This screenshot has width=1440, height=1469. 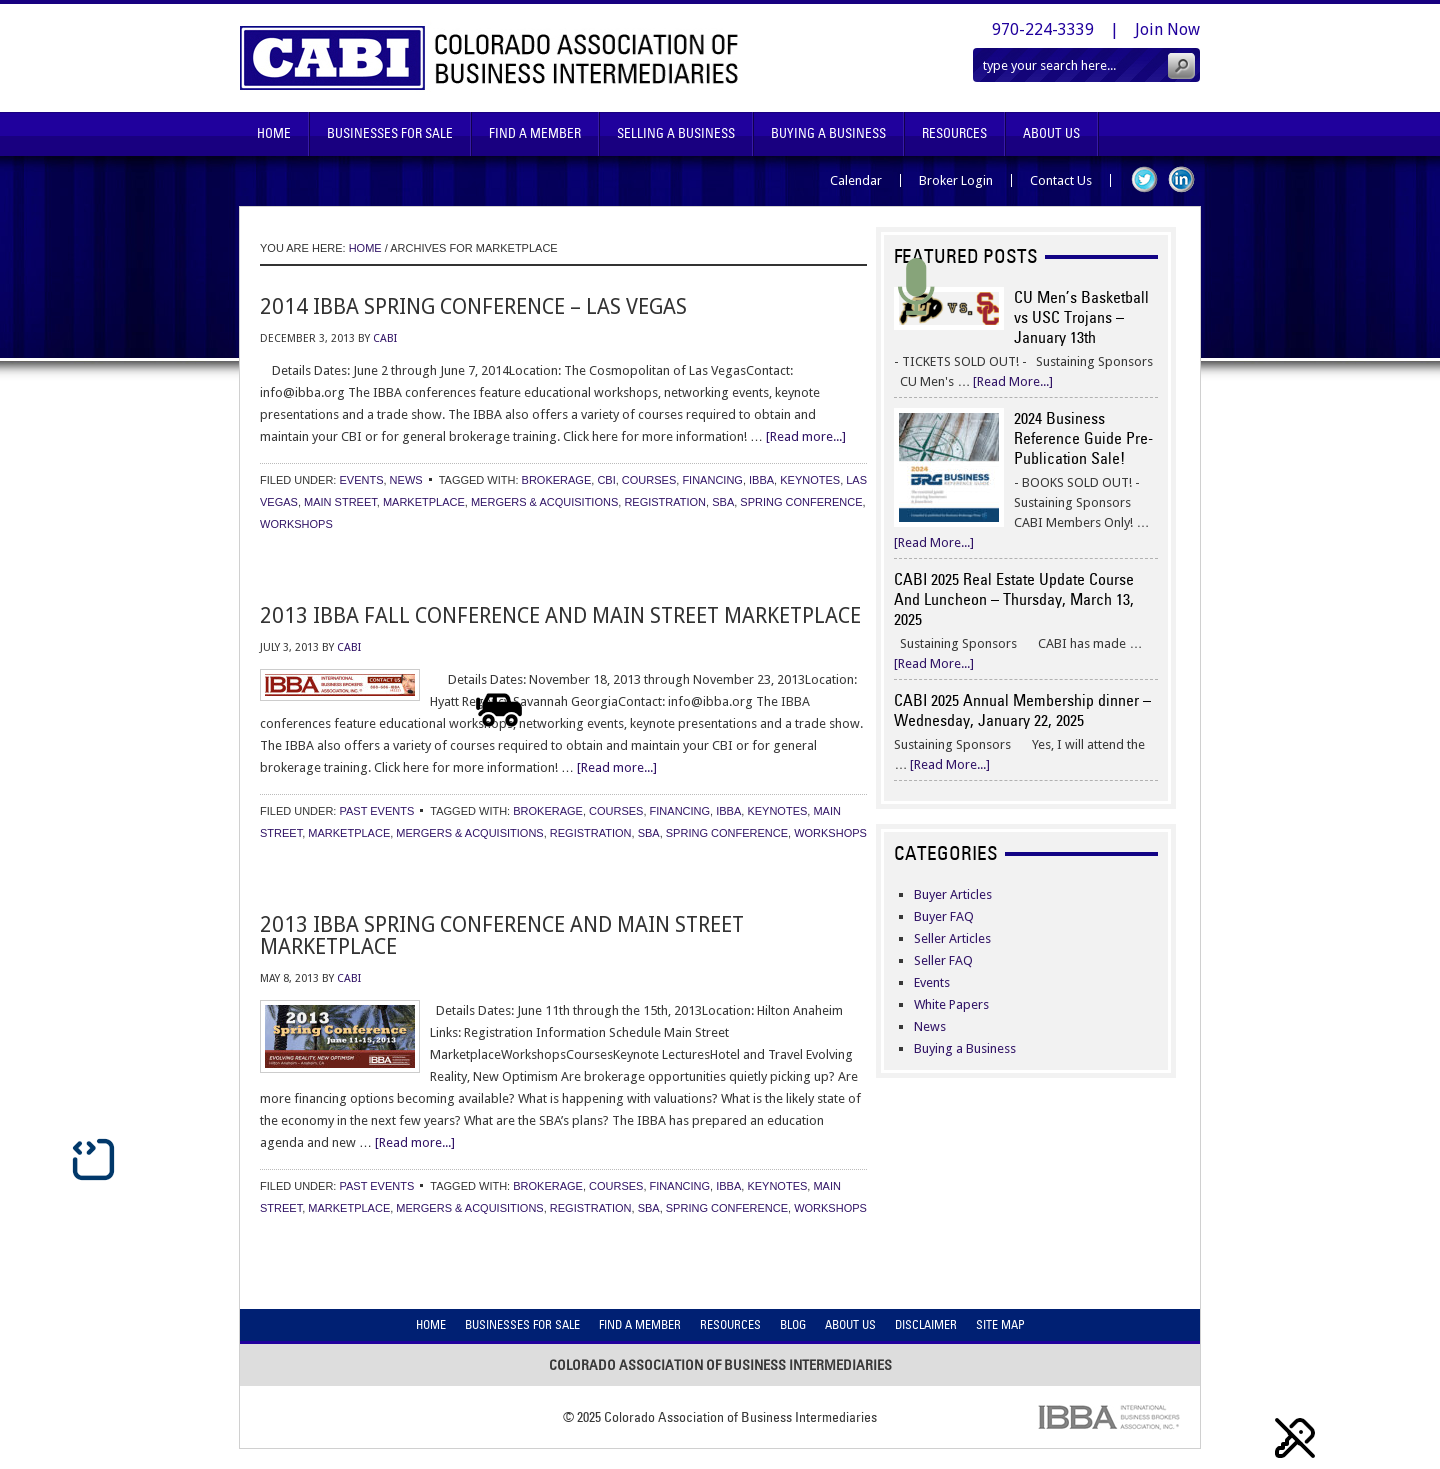 What do you see at coordinates (916, 286) in the screenshot?
I see `tap to use voice input` at bounding box center [916, 286].